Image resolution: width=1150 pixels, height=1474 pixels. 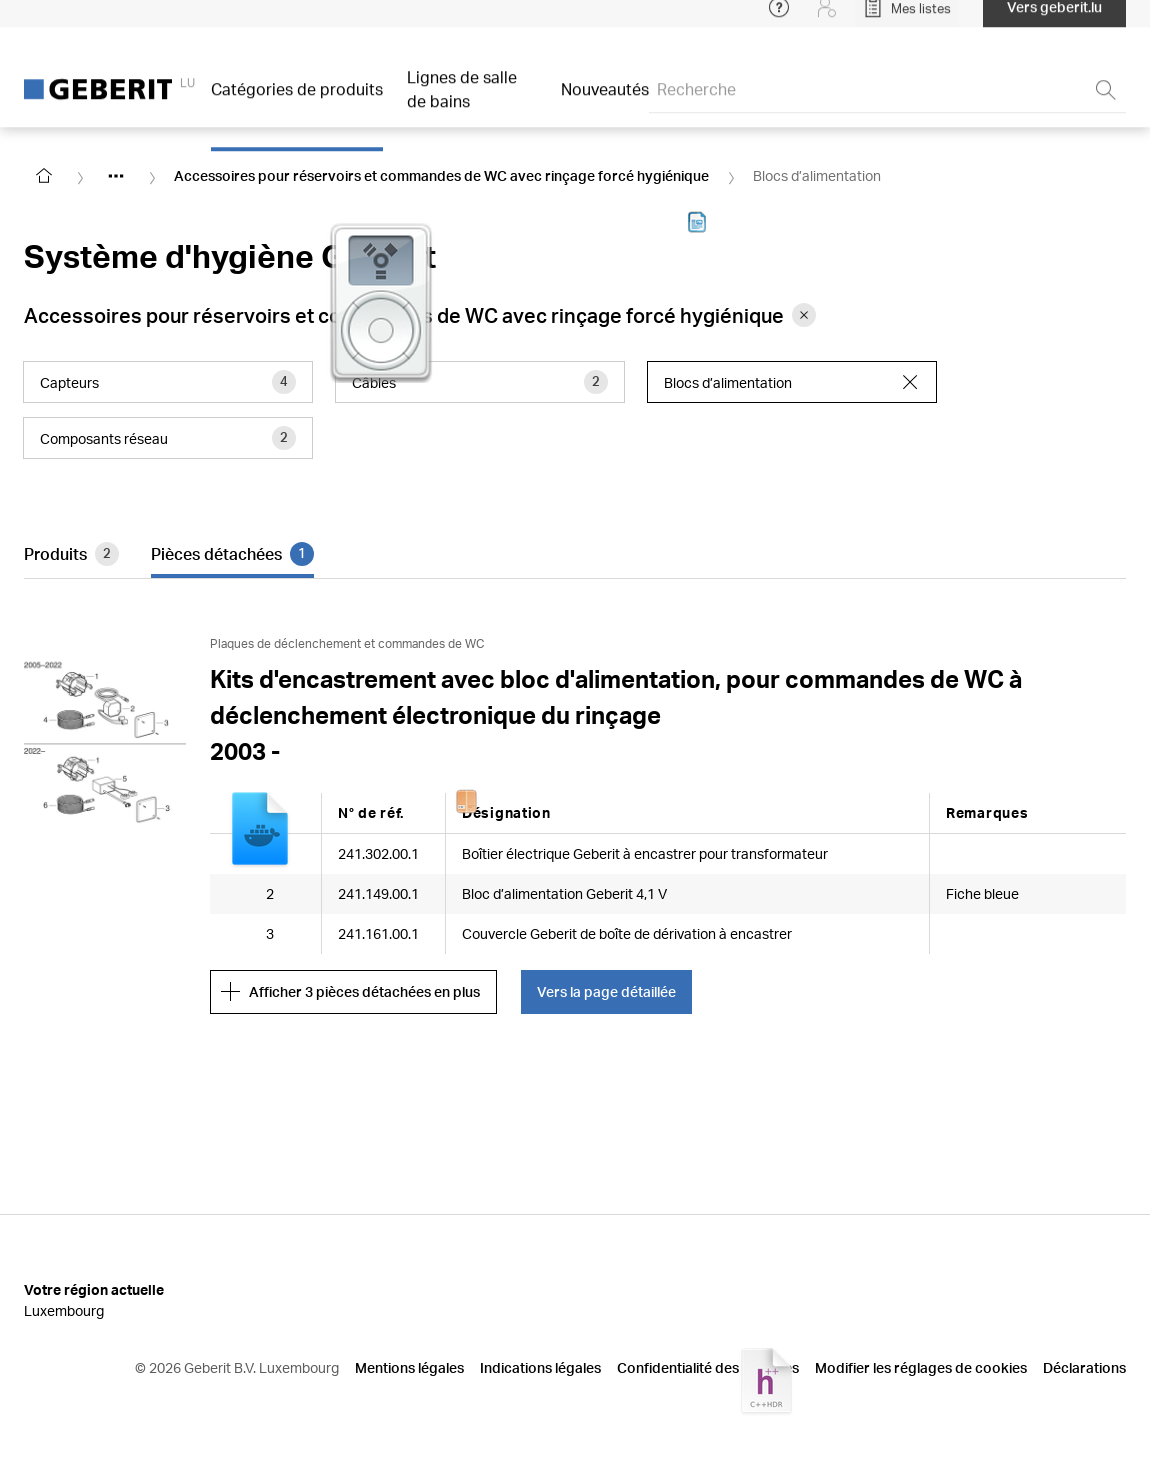 What do you see at coordinates (381, 303) in the screenshot?
I see `indicates a connected iPod device` at bounding box center [381, 303].